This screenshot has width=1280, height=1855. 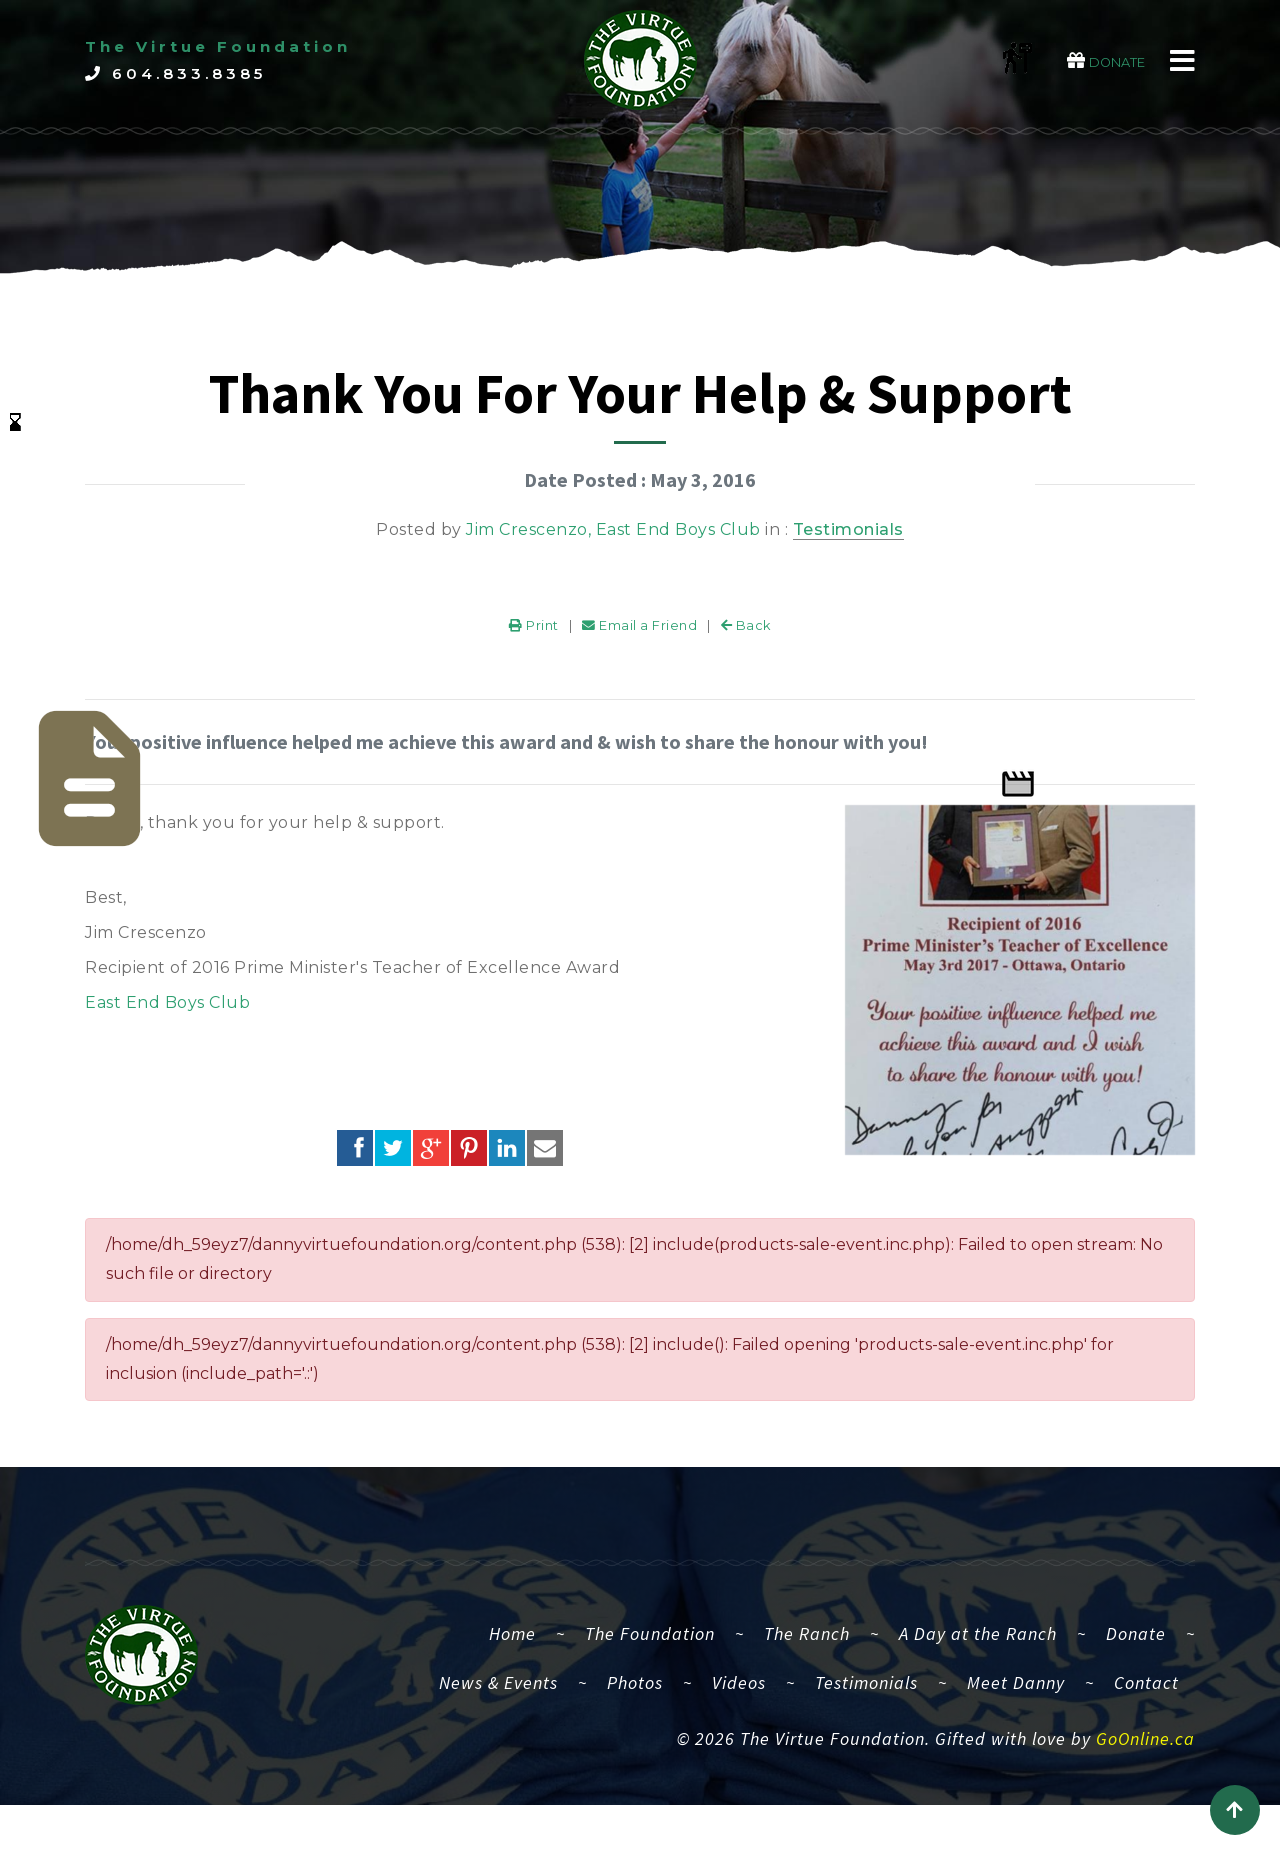 What do you see at coordinates (15, 422) in the screenshot?
I see `indicates time remaining or process nearing completion` at bounding box center [15, 422].